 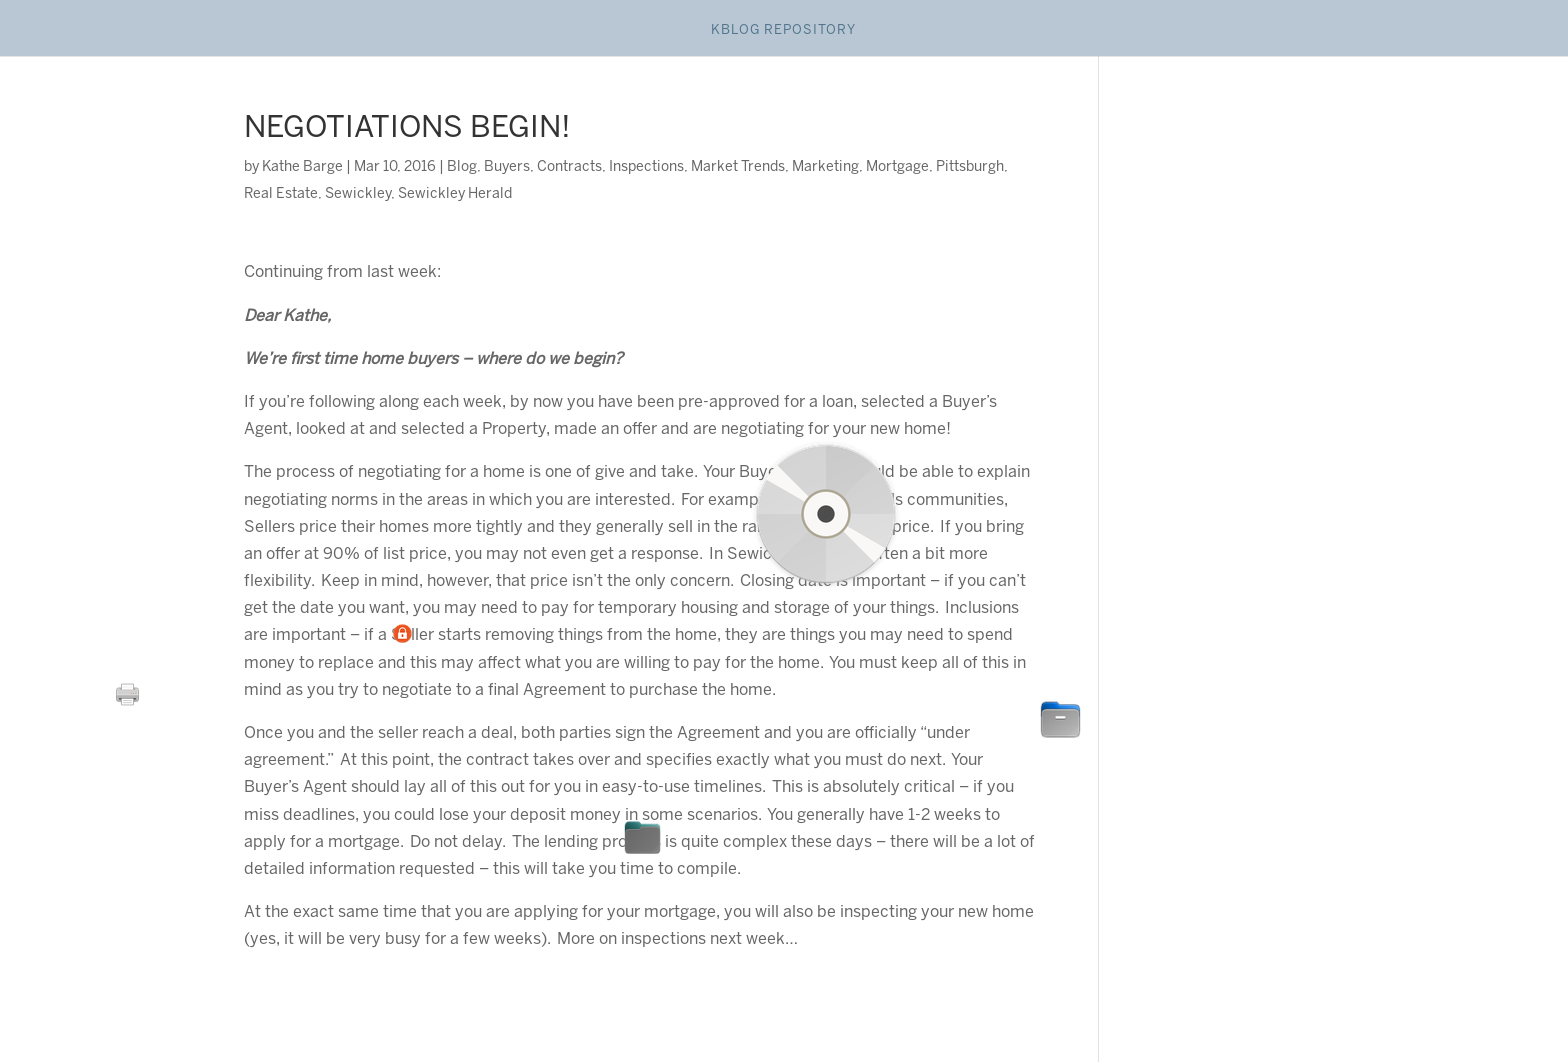 What do you see at coordinates (402, 633) in the screenshot?
I see `indicates a file or folder is read-only` at bounding box center [402, 633].